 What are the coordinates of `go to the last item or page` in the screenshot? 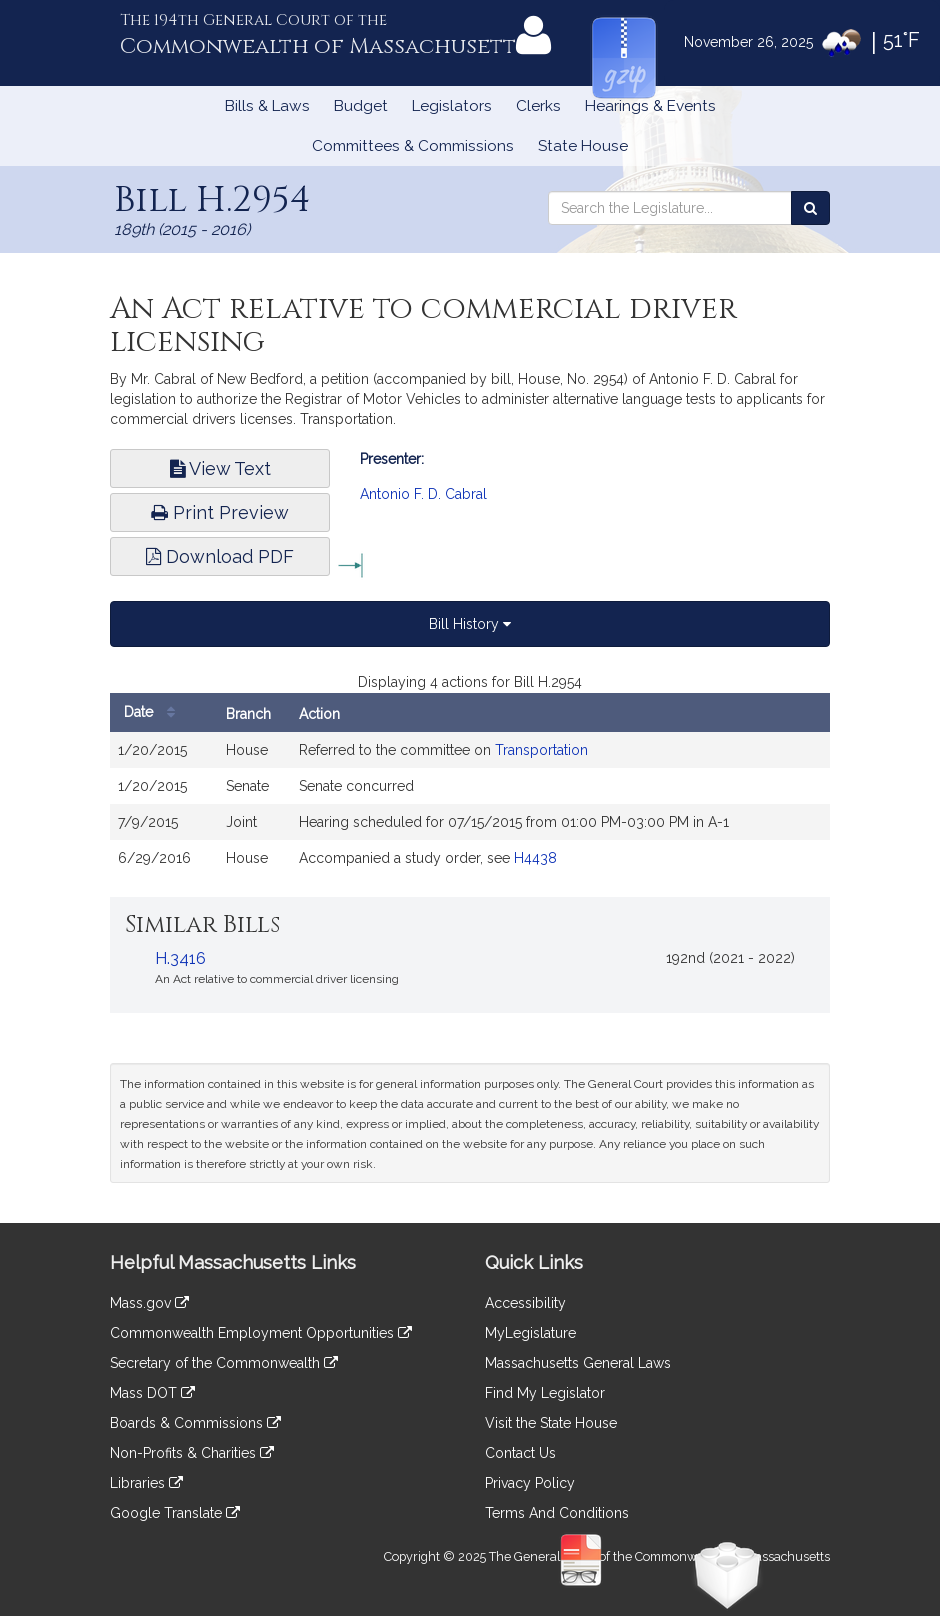 It's located at (350, 565).